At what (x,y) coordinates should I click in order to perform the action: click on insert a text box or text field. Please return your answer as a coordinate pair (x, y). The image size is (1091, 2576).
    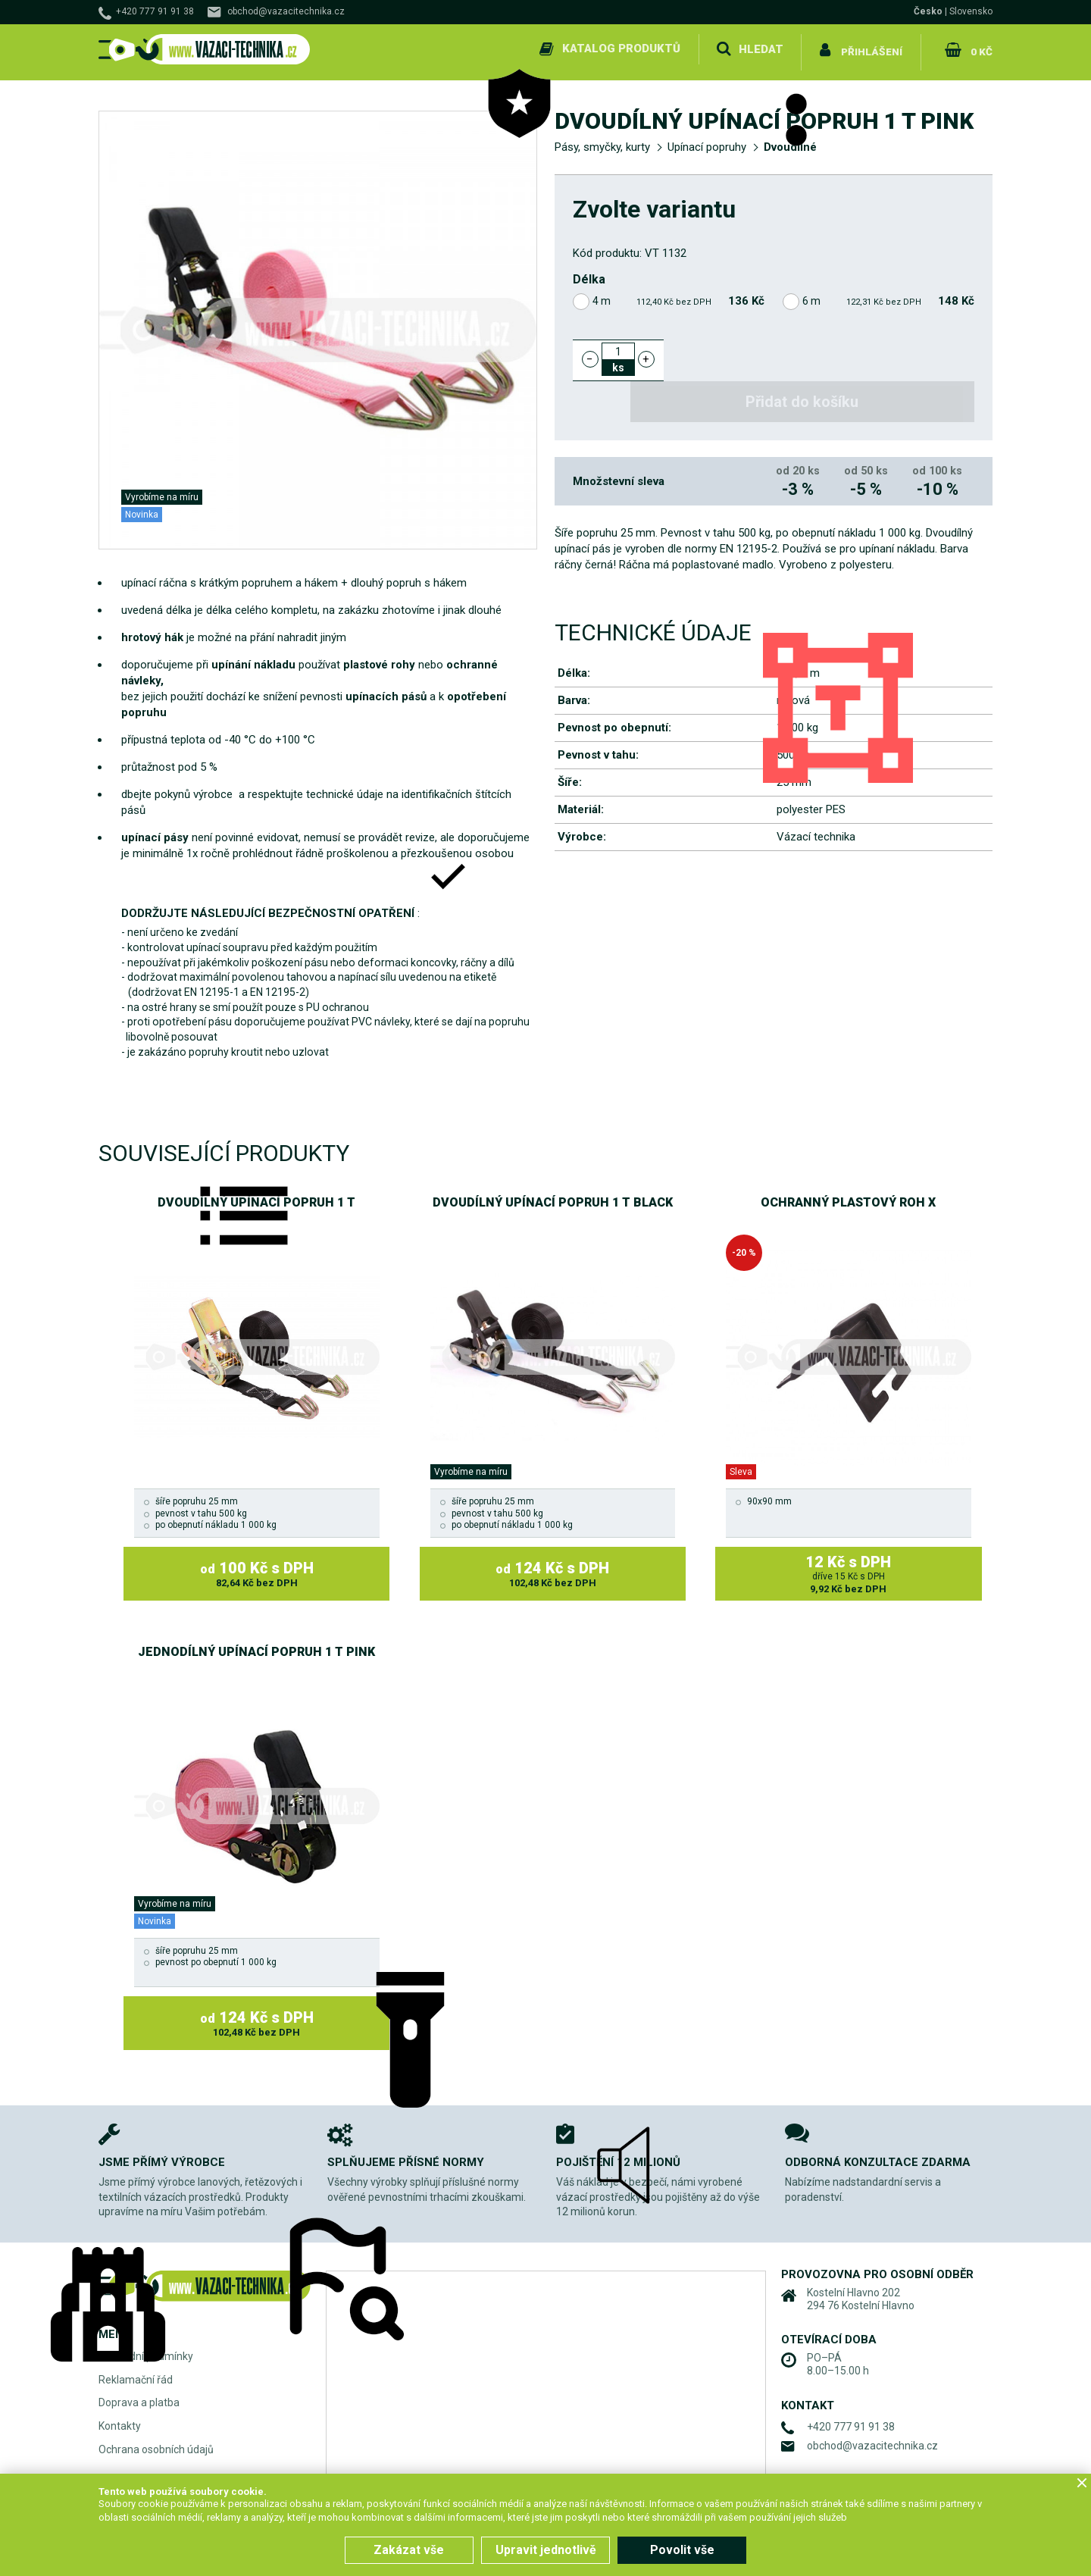
    Looking at the image, I should click on (838, 708).